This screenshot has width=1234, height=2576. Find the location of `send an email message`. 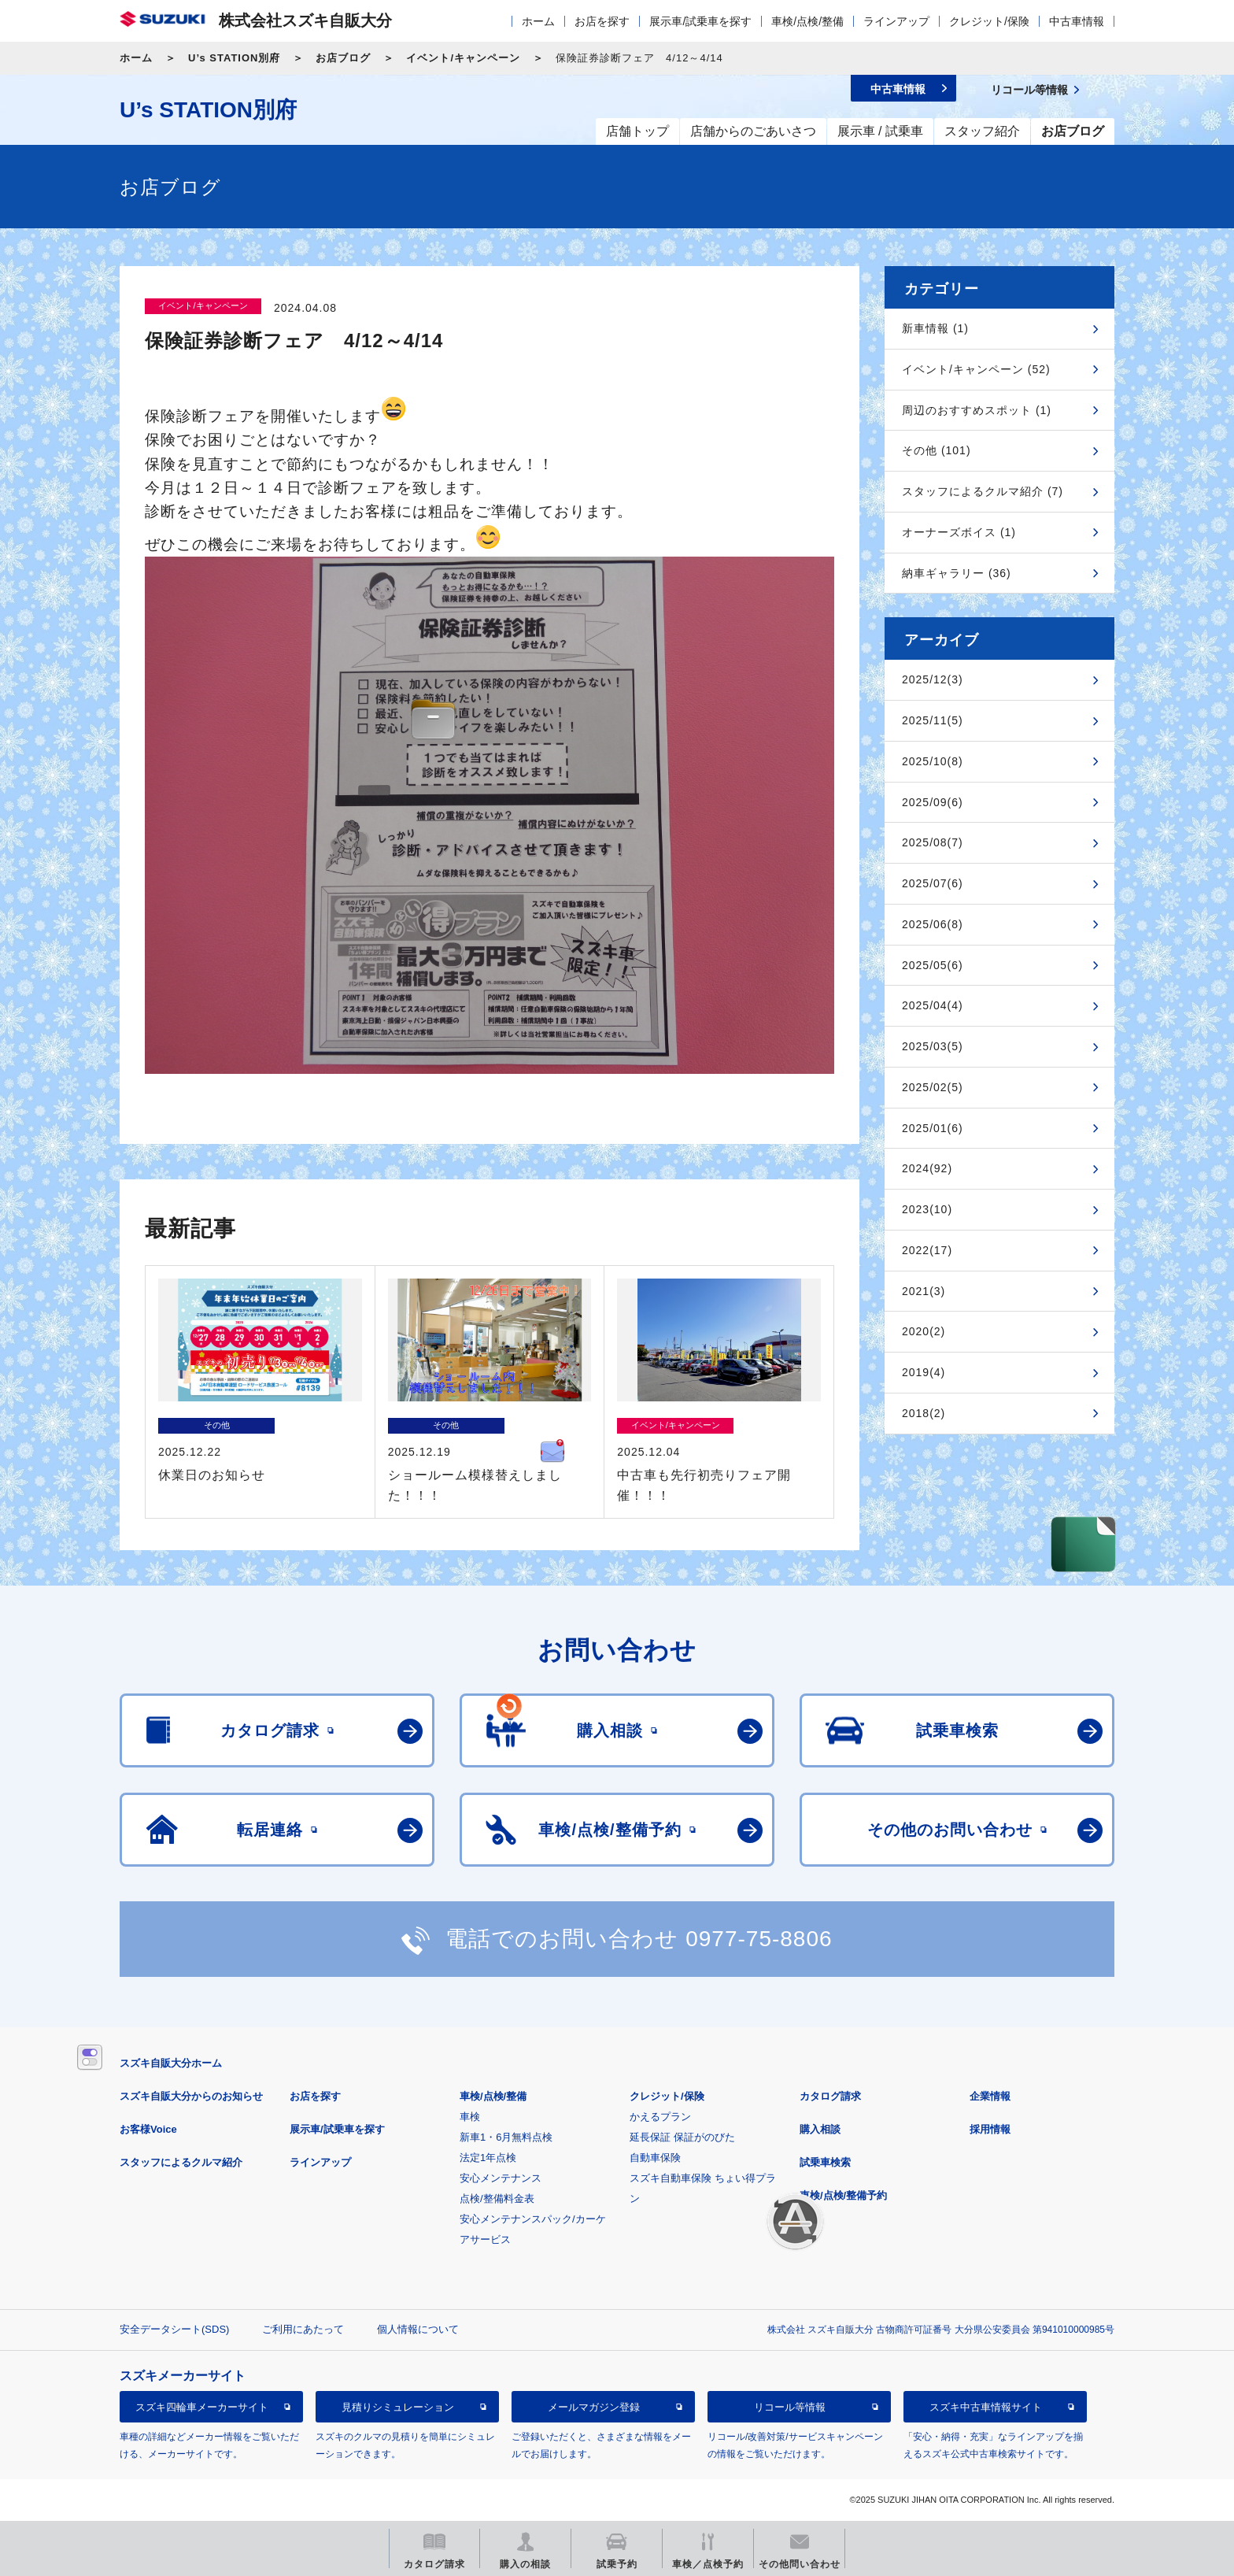

send an email message is located at coordinates (552, 1452).